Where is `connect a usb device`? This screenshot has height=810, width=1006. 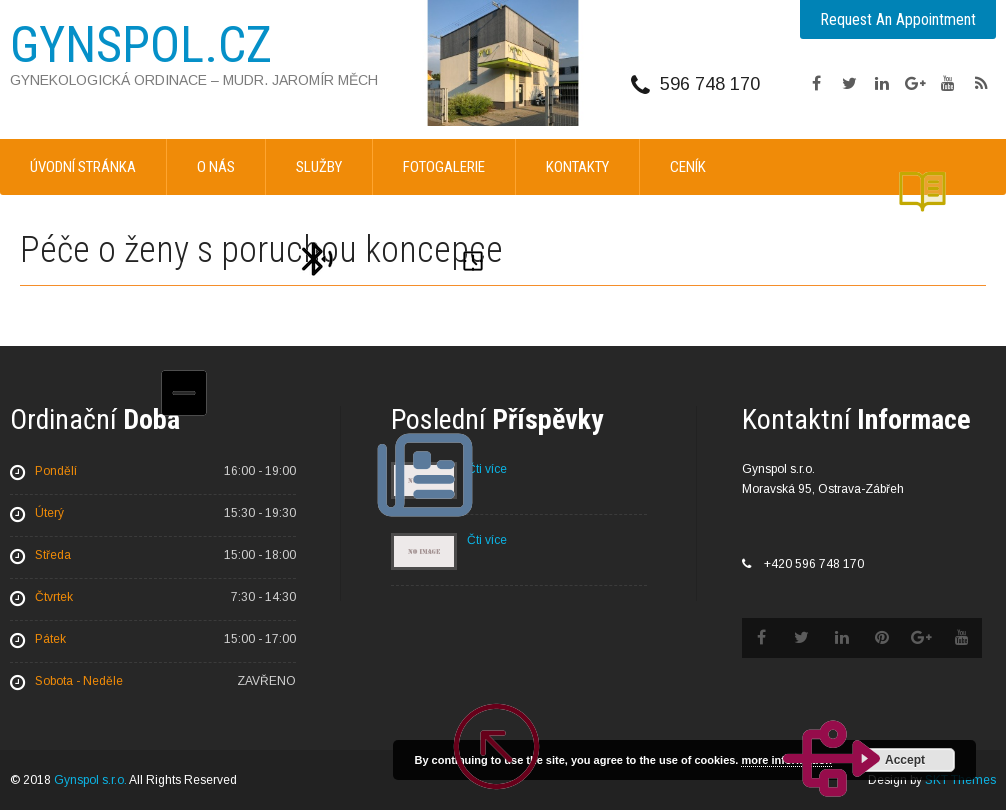
connect a usb device is located at coordinates (831, 758).